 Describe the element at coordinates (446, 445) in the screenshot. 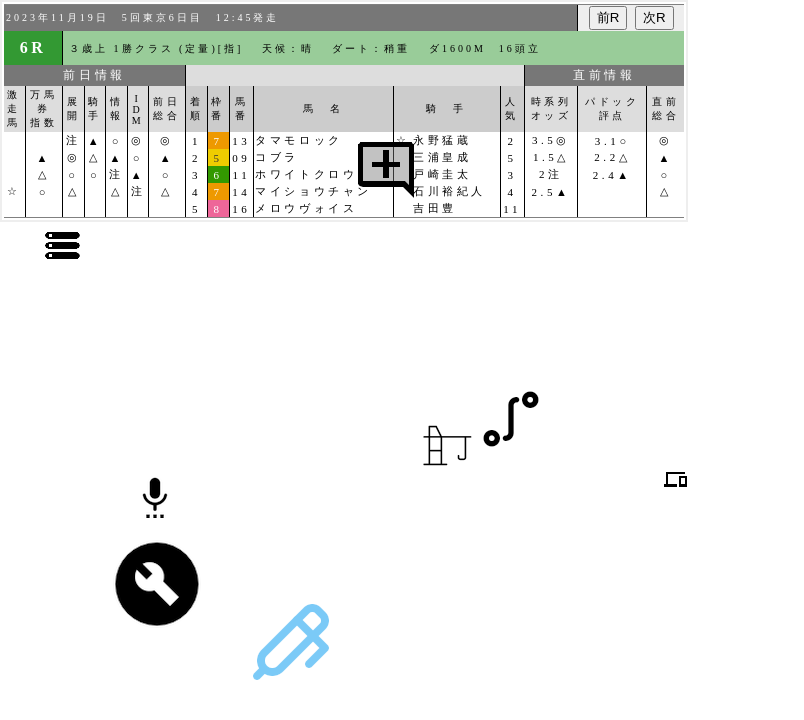

I see `indicates construction or building in progress` at that location.